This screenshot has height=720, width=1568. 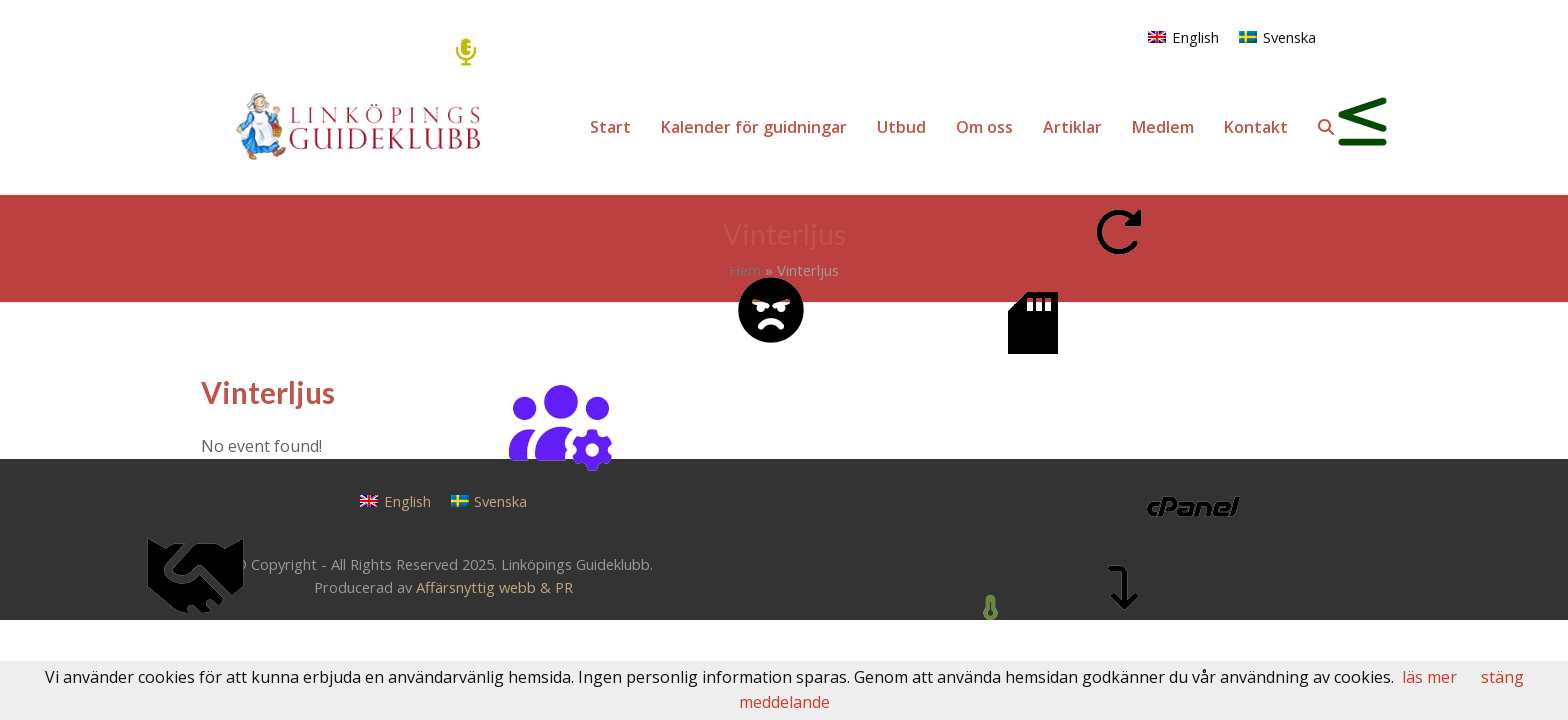 What do you see at coordinates (1033, 323) in the screenshot?
I see `access sd card storage` at bounding box center [1033, 323].